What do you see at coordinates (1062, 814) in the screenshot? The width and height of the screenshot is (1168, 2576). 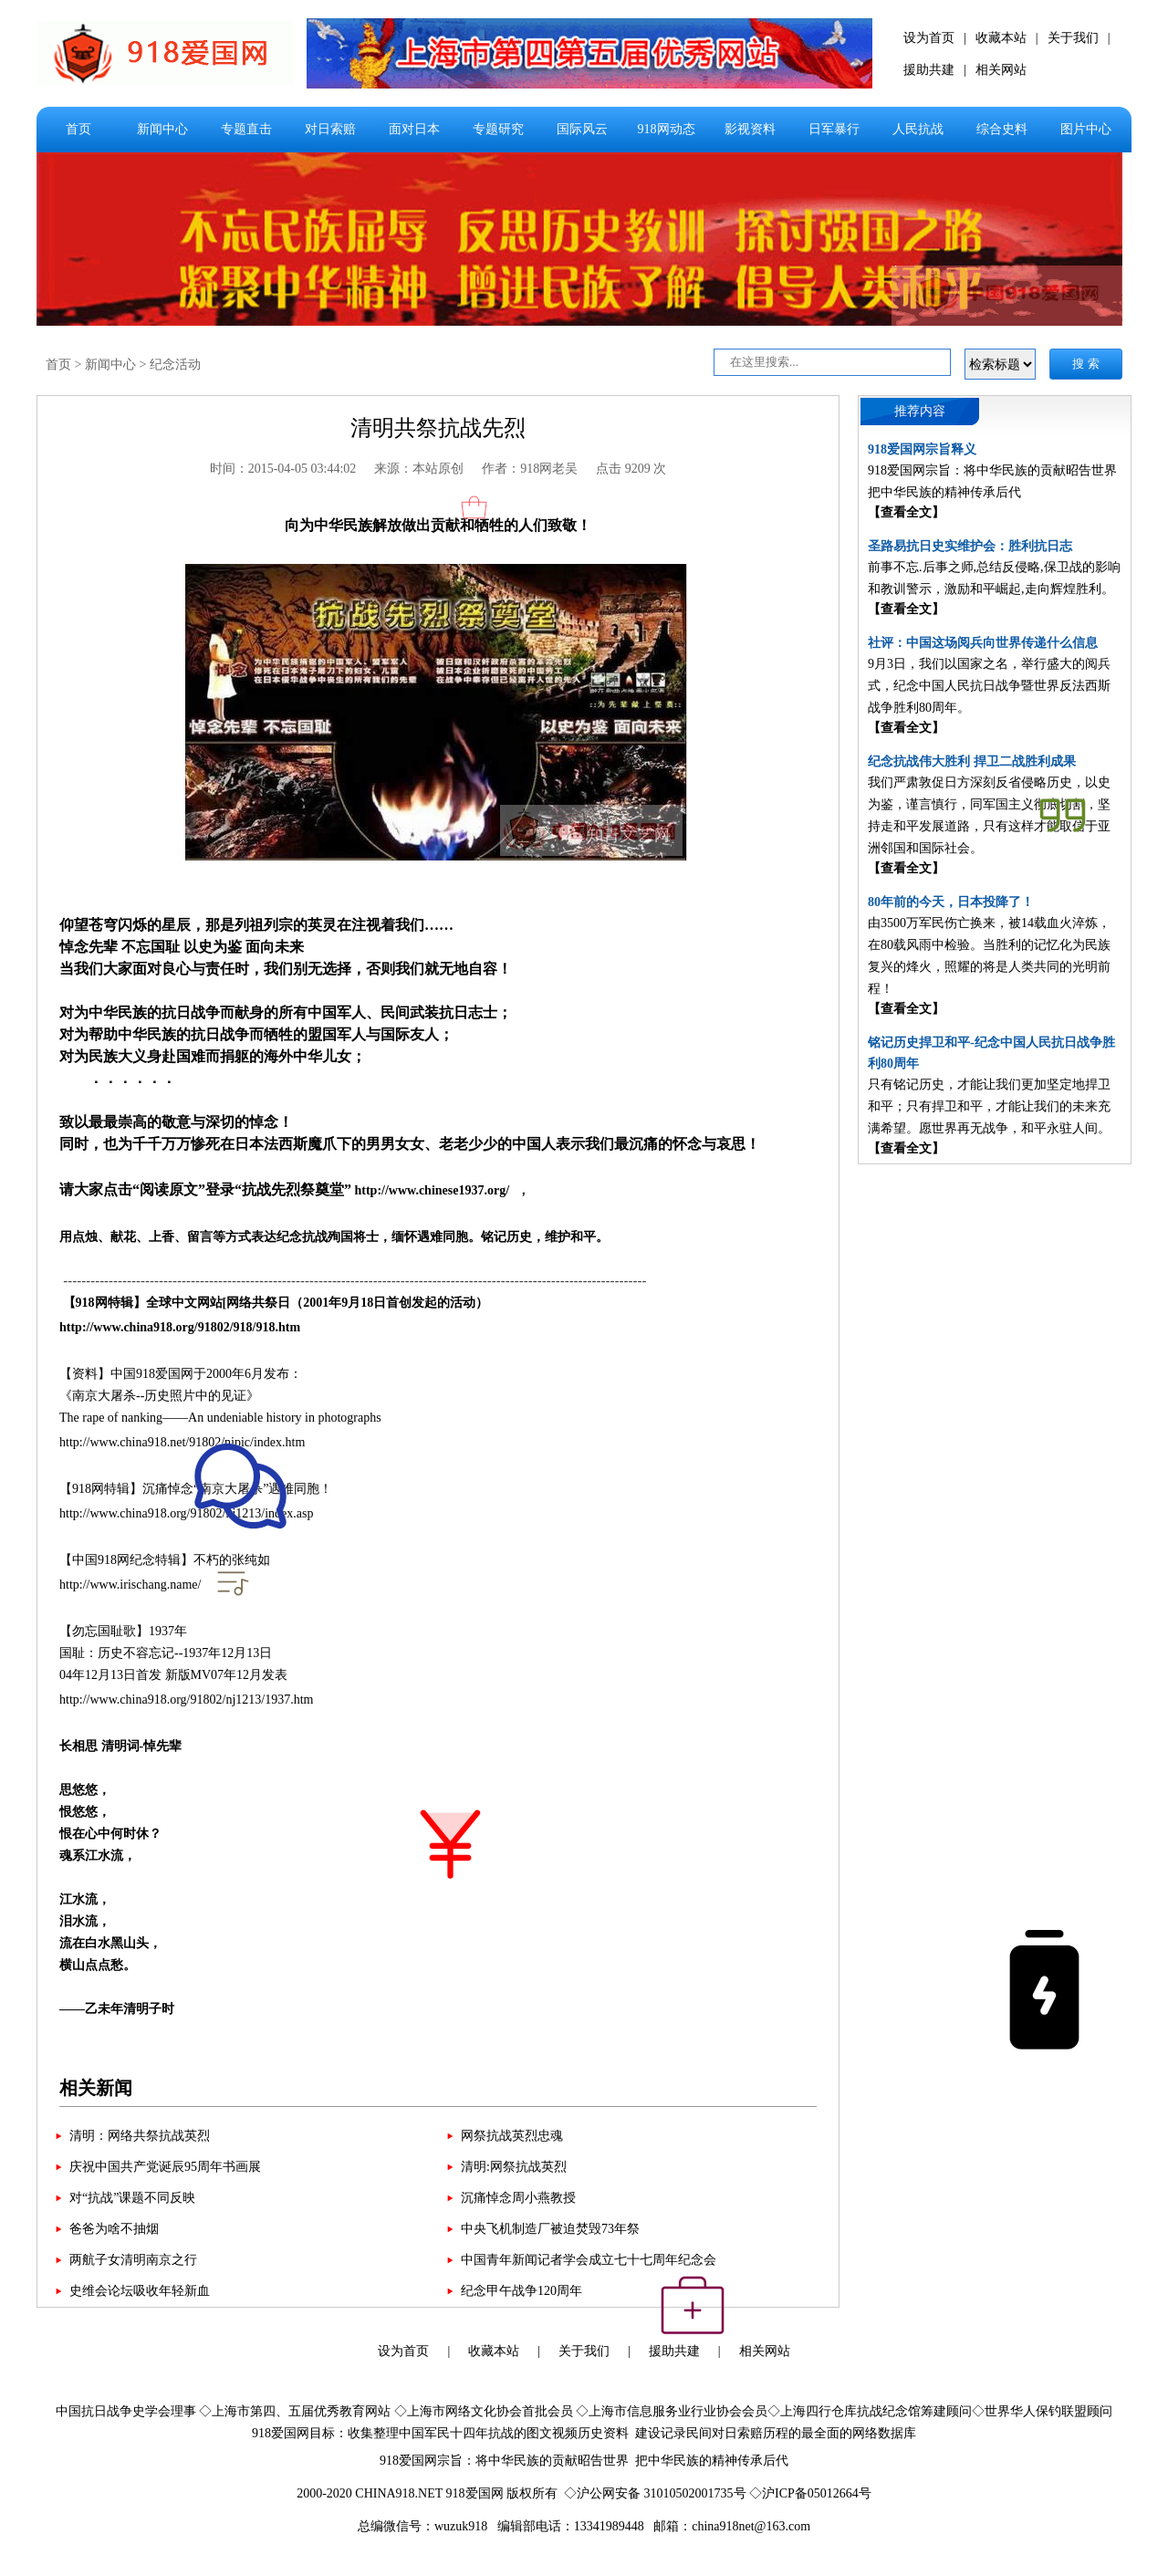 I see `insert a block quote` at bounding box center [1062, 814].